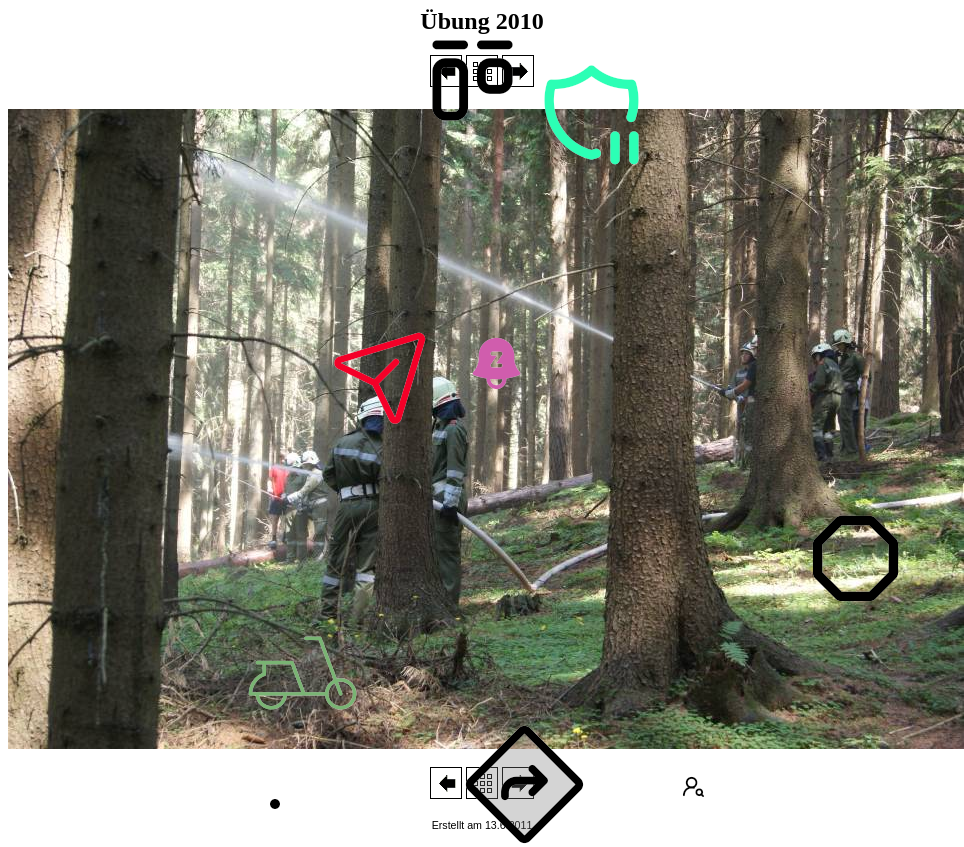 The height and width of the screenshot is (847, 964). I want to click on switch to kanban board view, so click(472, 80).